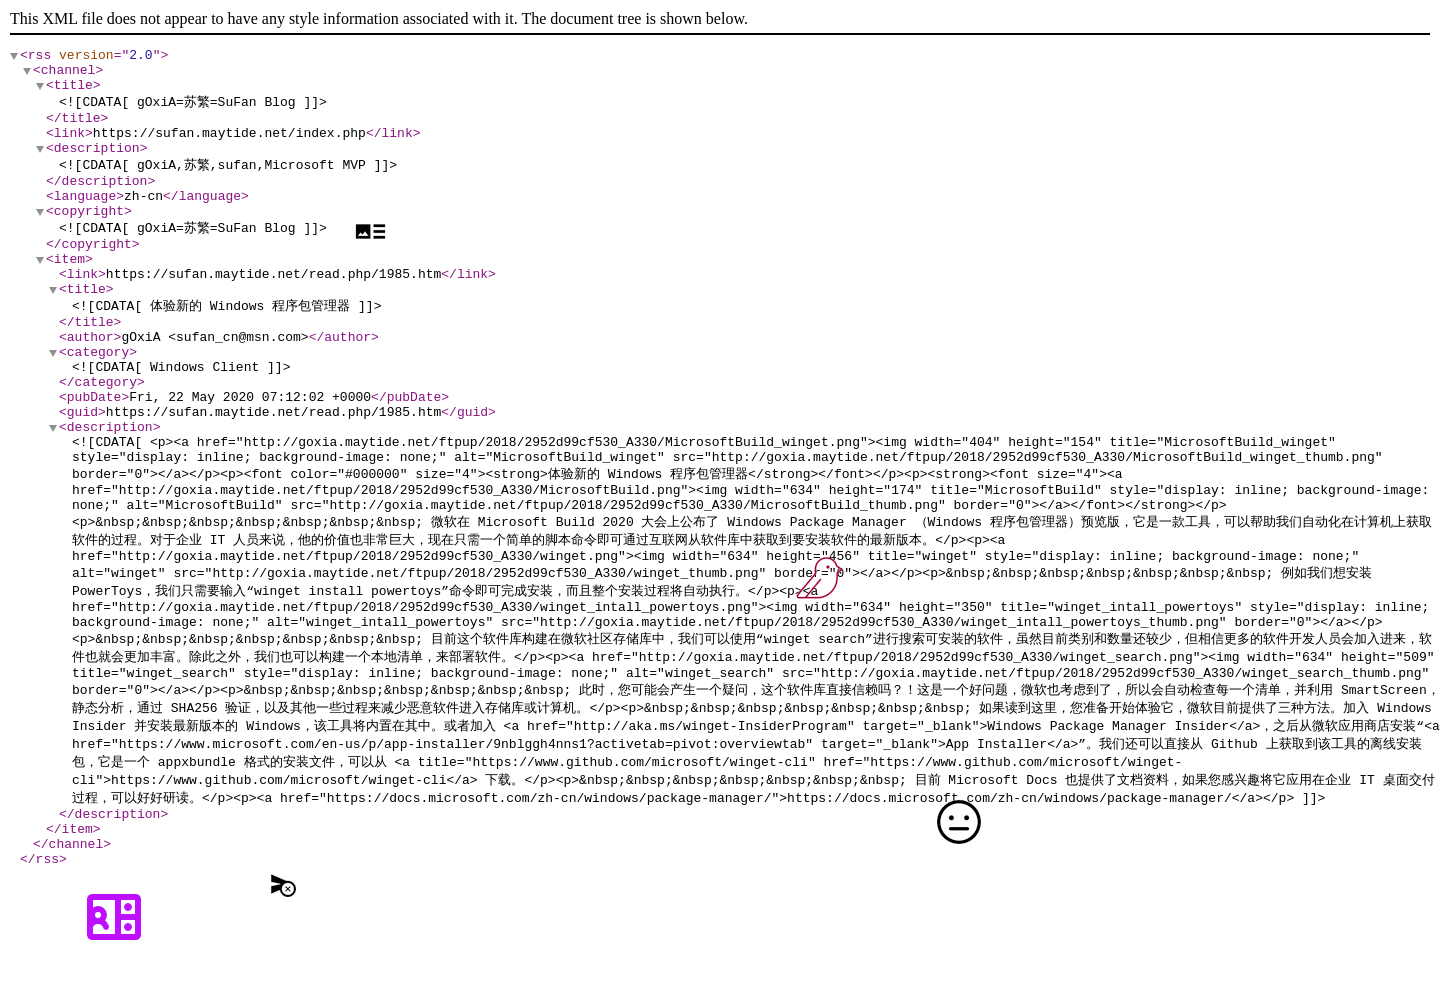 This screenshot has height=984, width=1440. What do you see at coordinates (959, 822) in the screenshot?
I see `rate your experience as neutral` at bounding box center [959, 822].